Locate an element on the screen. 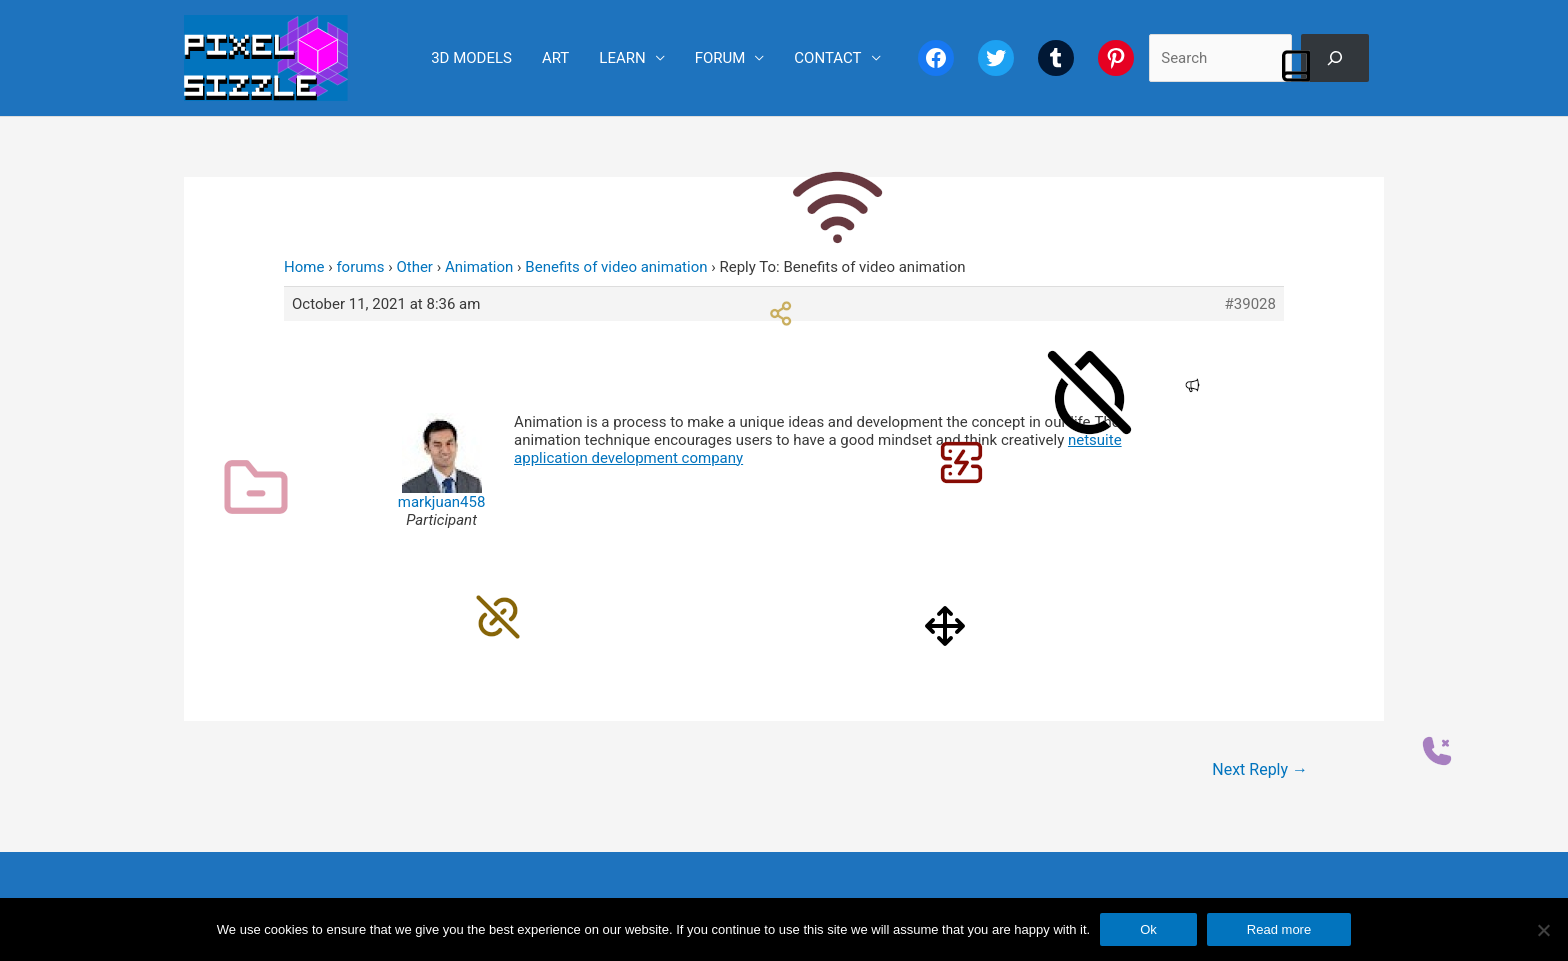 This screenshot has height=961, width=1568. indicates active wifi connection is located at coordinates (837, 207).